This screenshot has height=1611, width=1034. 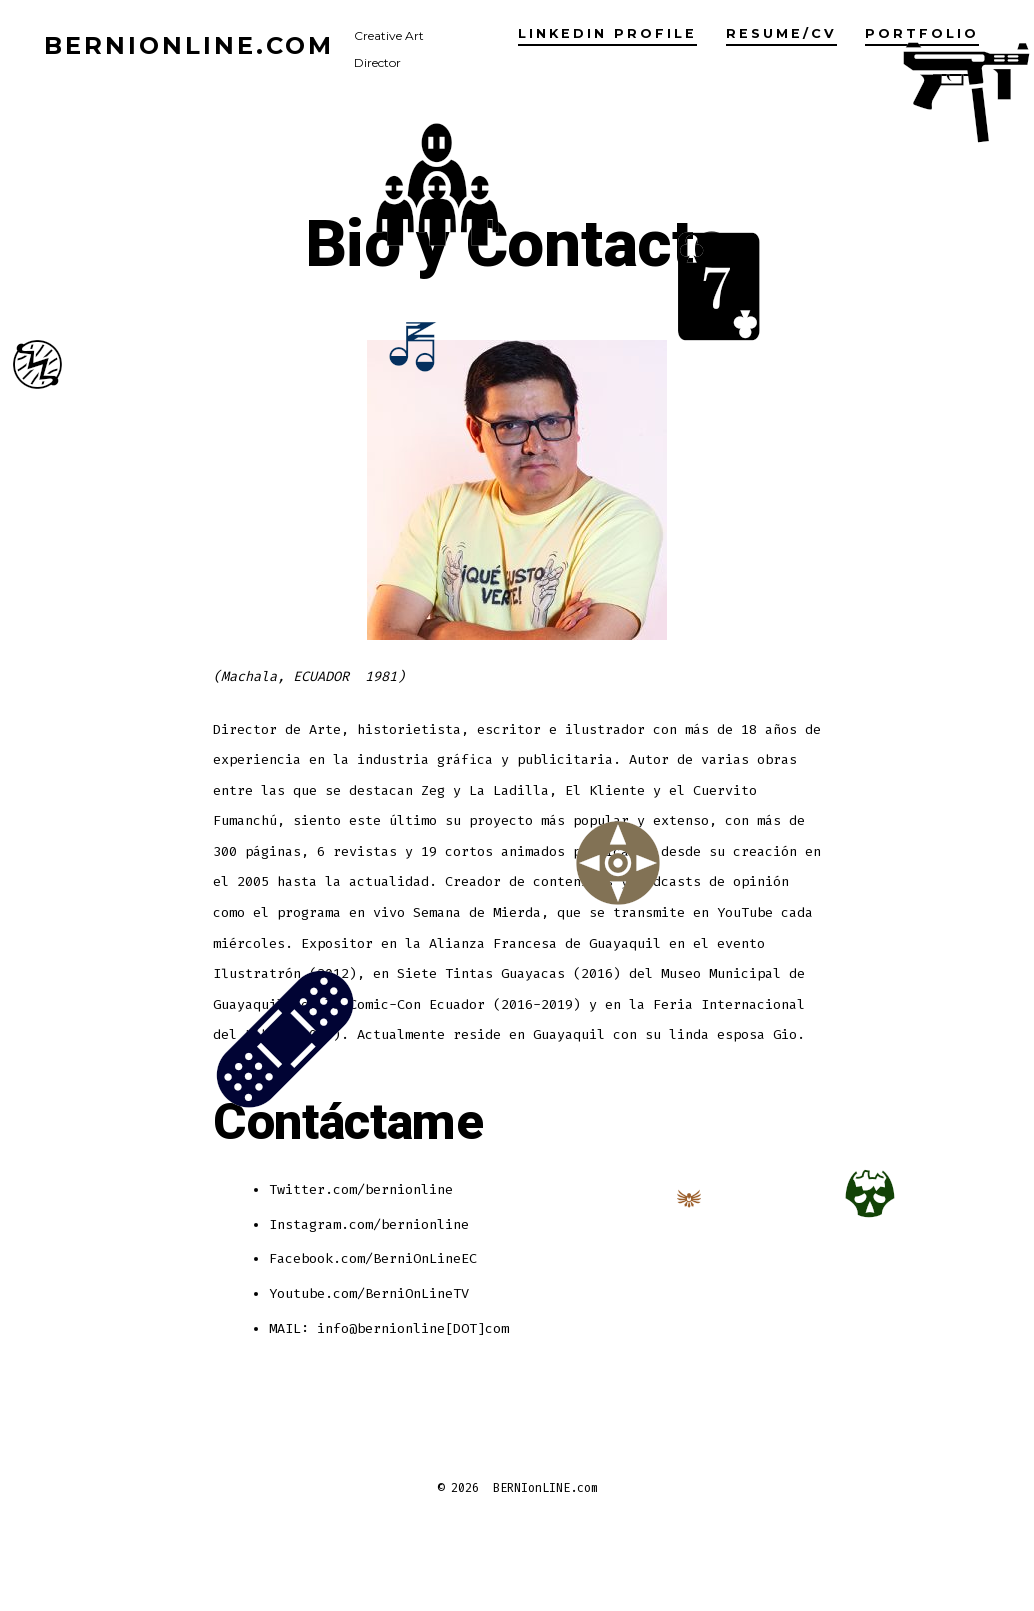 I want to click on indicates player death or game over state, so click(x=870, y=1194).